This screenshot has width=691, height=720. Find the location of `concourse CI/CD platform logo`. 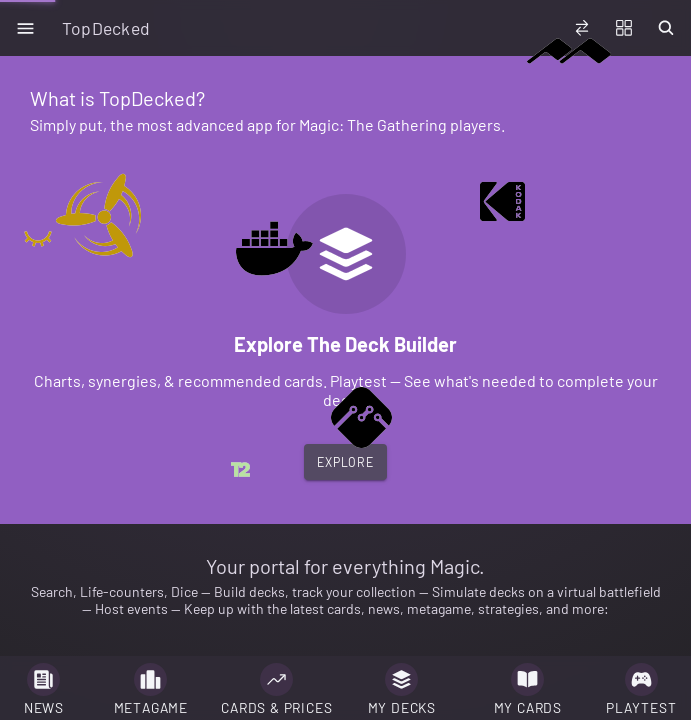

concourse CI/CD platform logo is located at coordinates (98, 215).